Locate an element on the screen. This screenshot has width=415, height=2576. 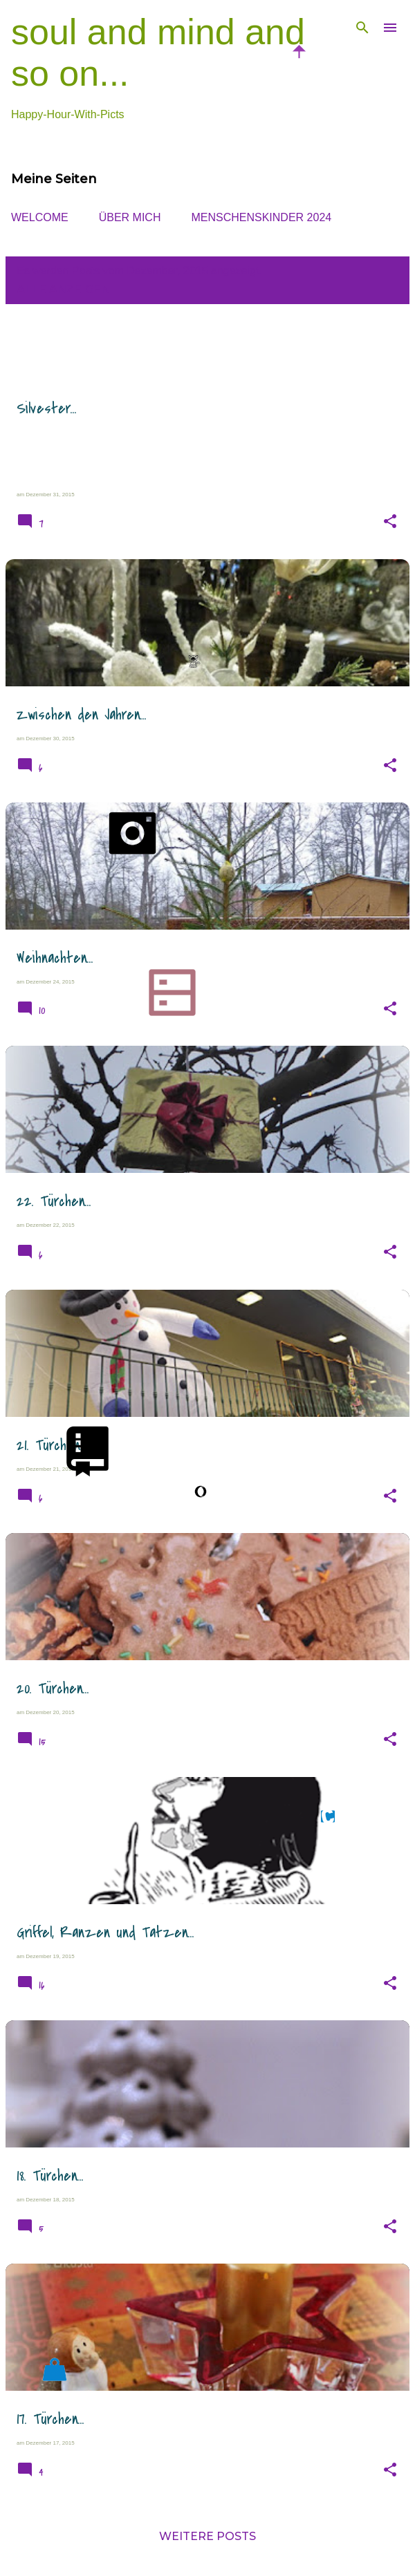
view item weight or mass is located at coordinates (55, 2370).